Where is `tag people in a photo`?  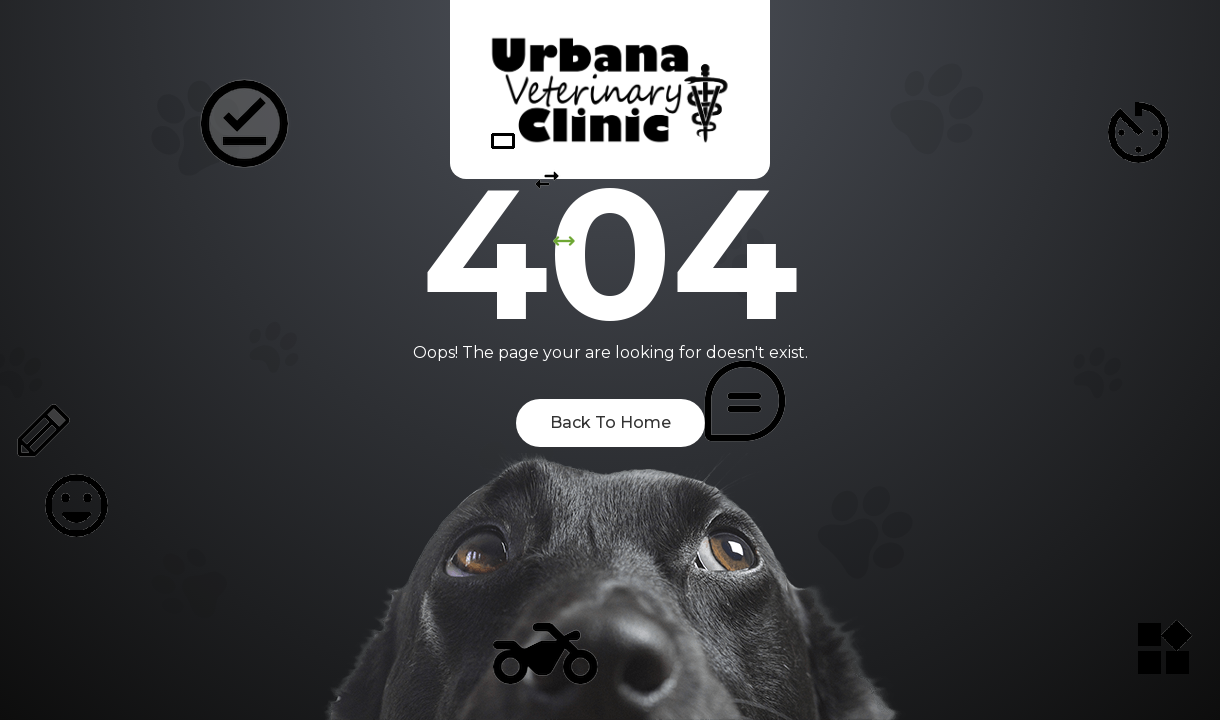 tag people in a photo is located at coordinates (76, 505).